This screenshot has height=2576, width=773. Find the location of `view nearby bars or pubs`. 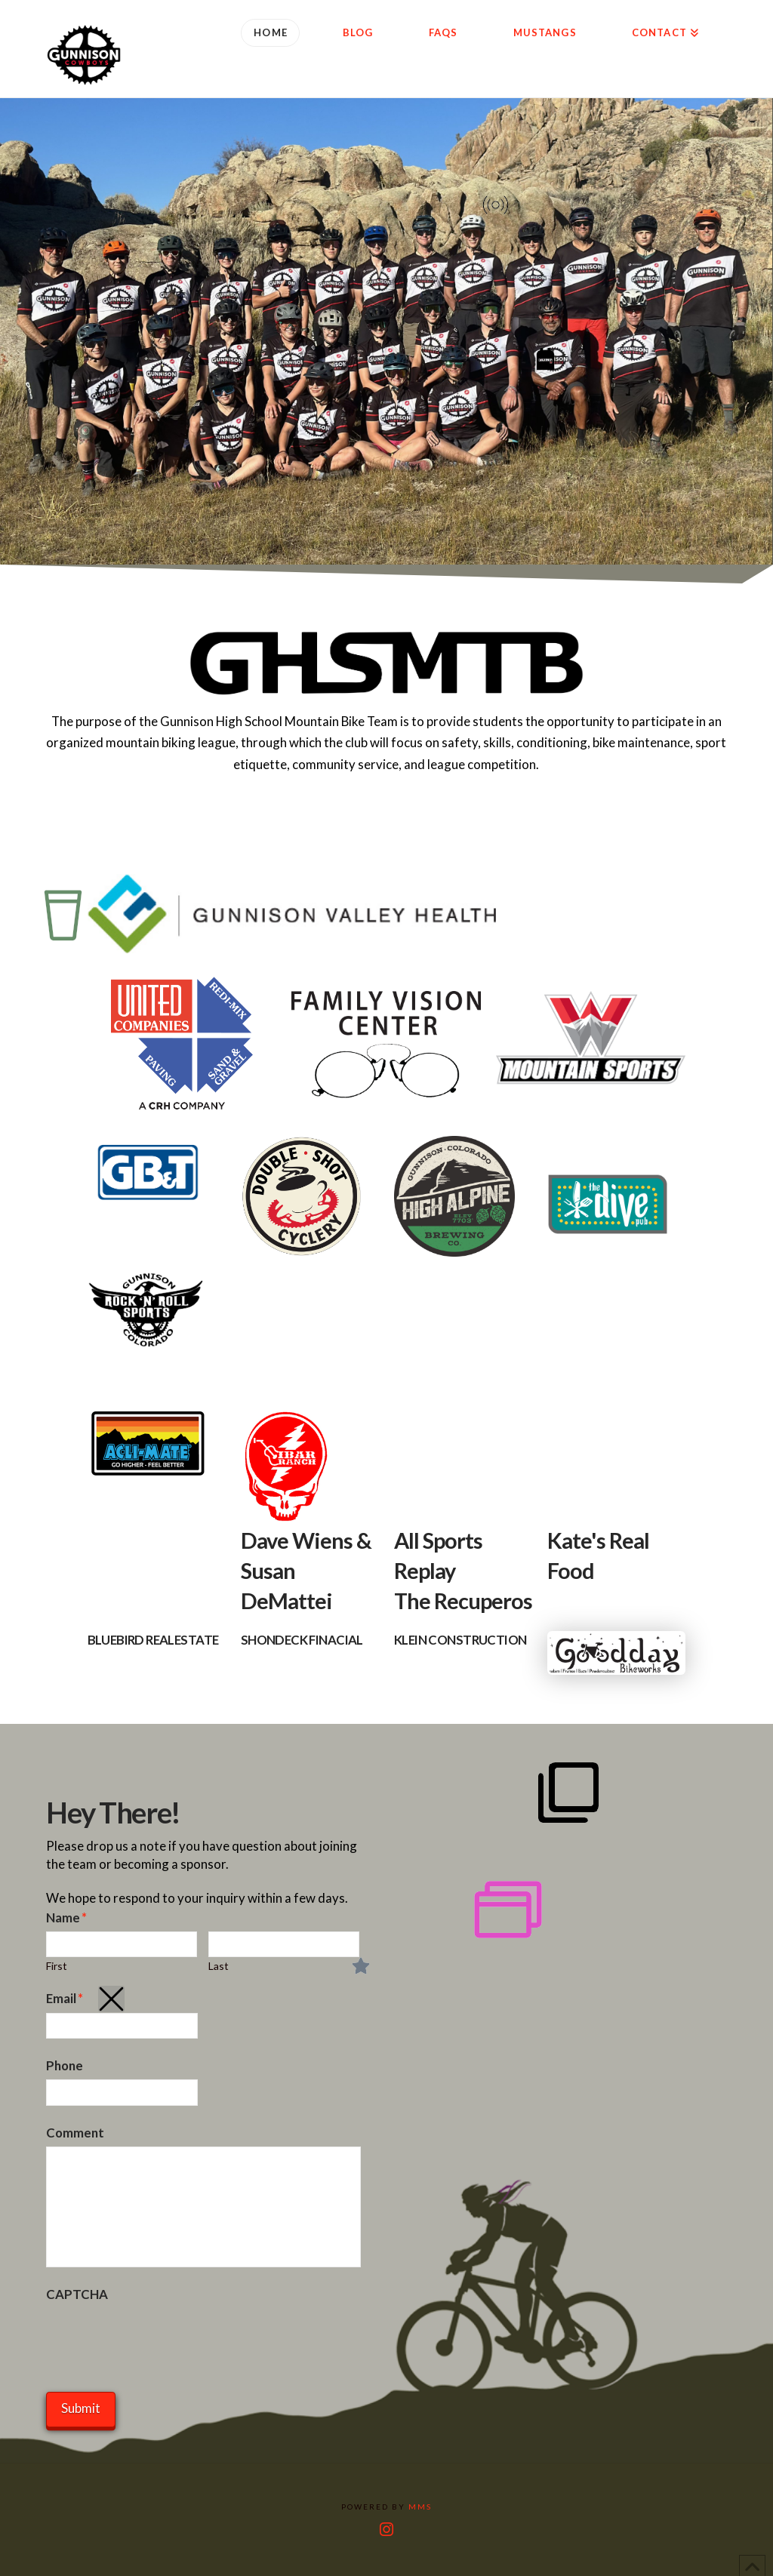

view nearby bars or pubs is located at coordinates (63, 914).